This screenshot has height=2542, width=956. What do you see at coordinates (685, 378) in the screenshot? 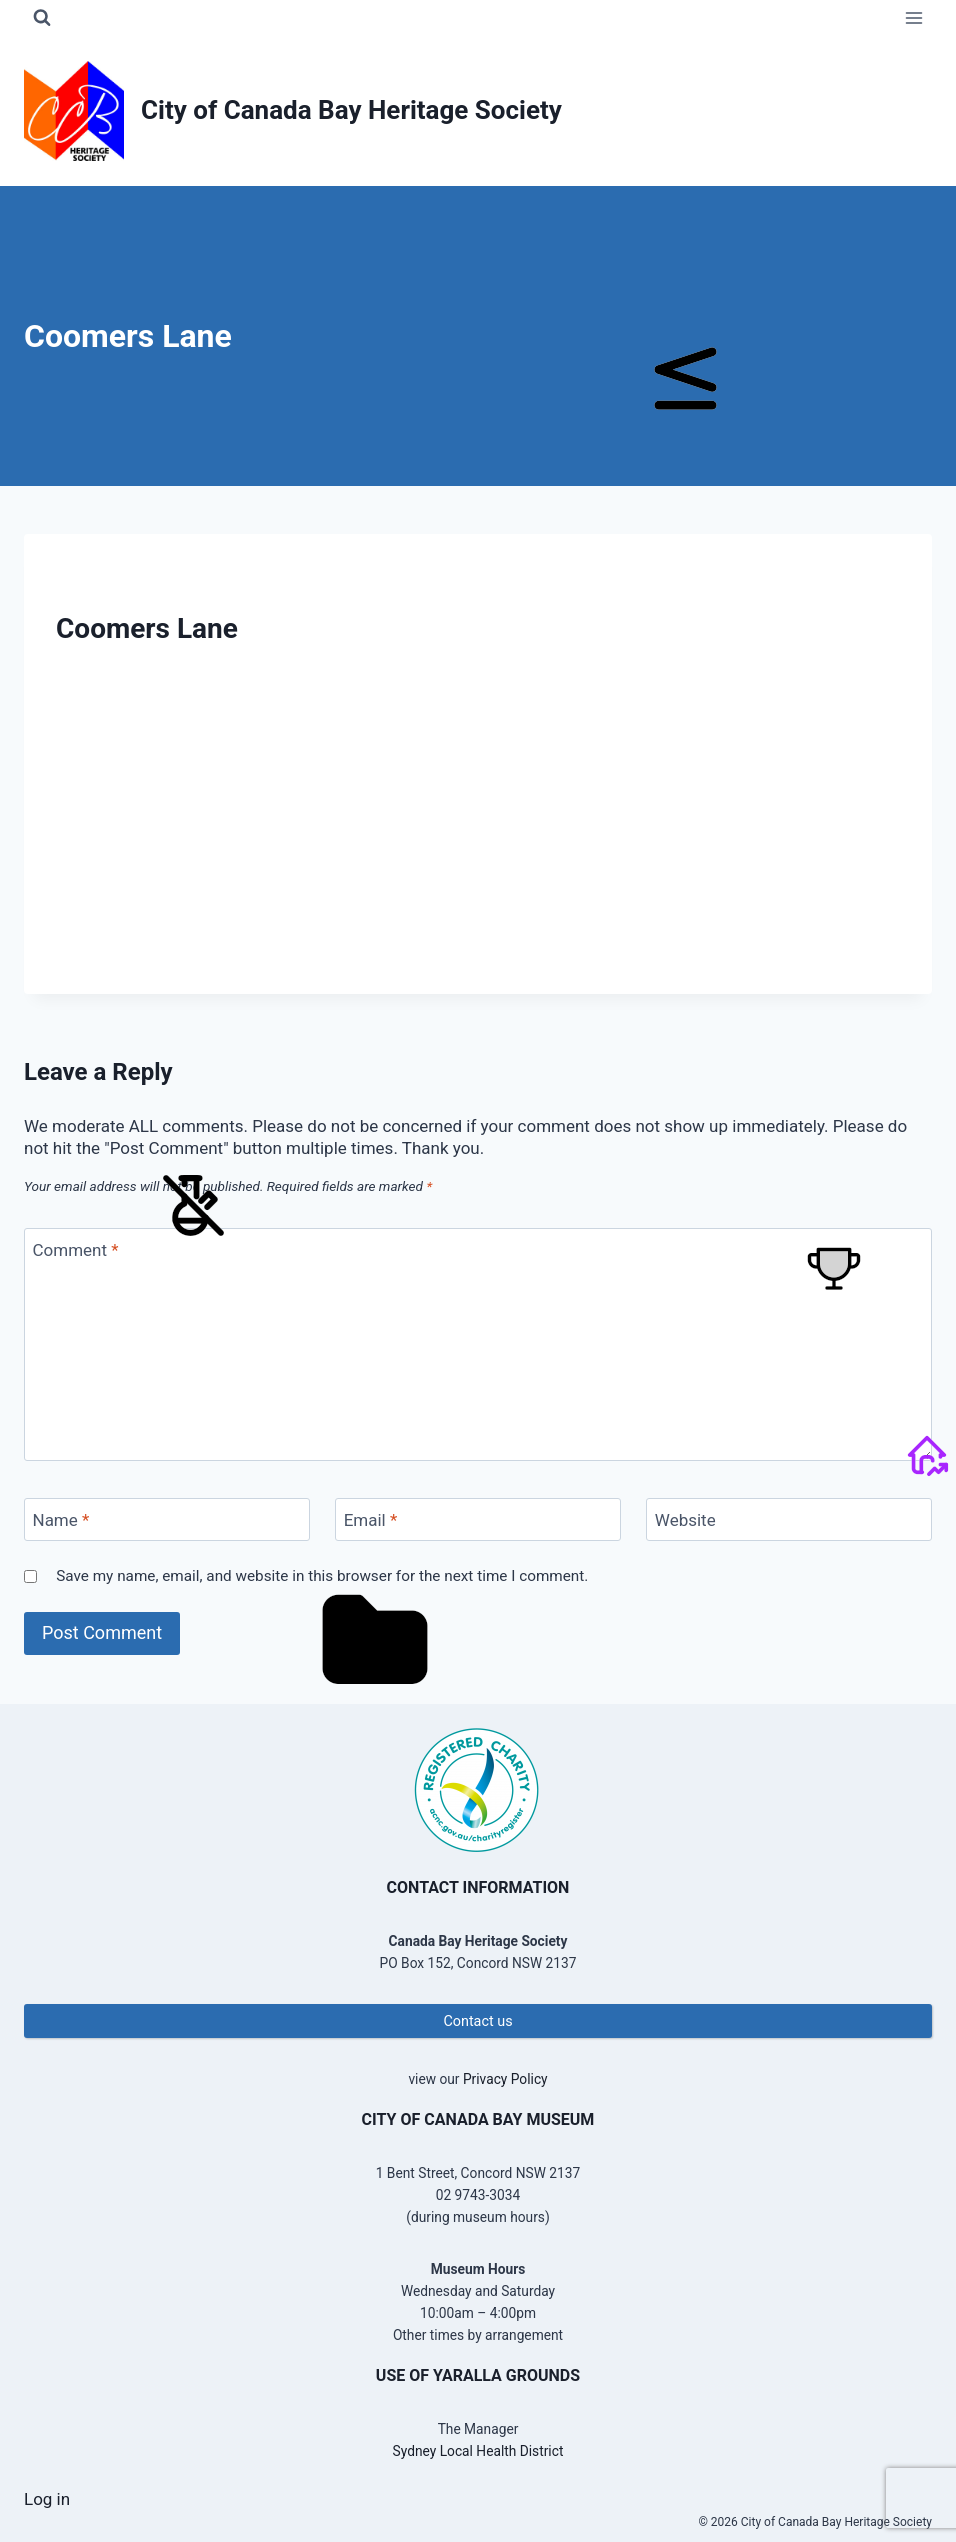
I see `less than or equal to comparison operator` at bounding box center [685, 378].